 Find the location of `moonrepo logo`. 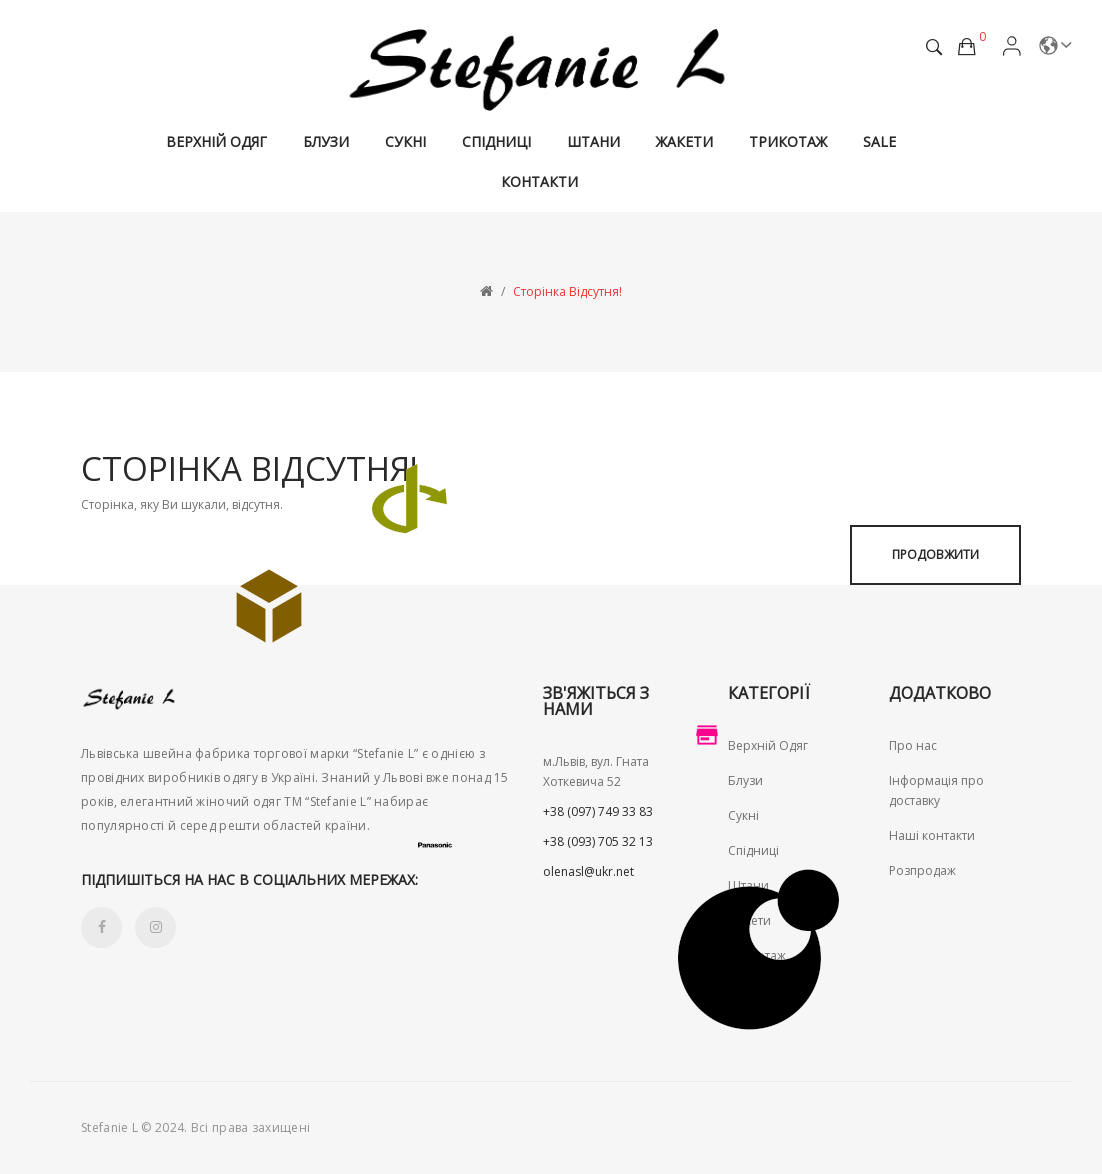

moonrepo logo is located at coordinates (758, 949).